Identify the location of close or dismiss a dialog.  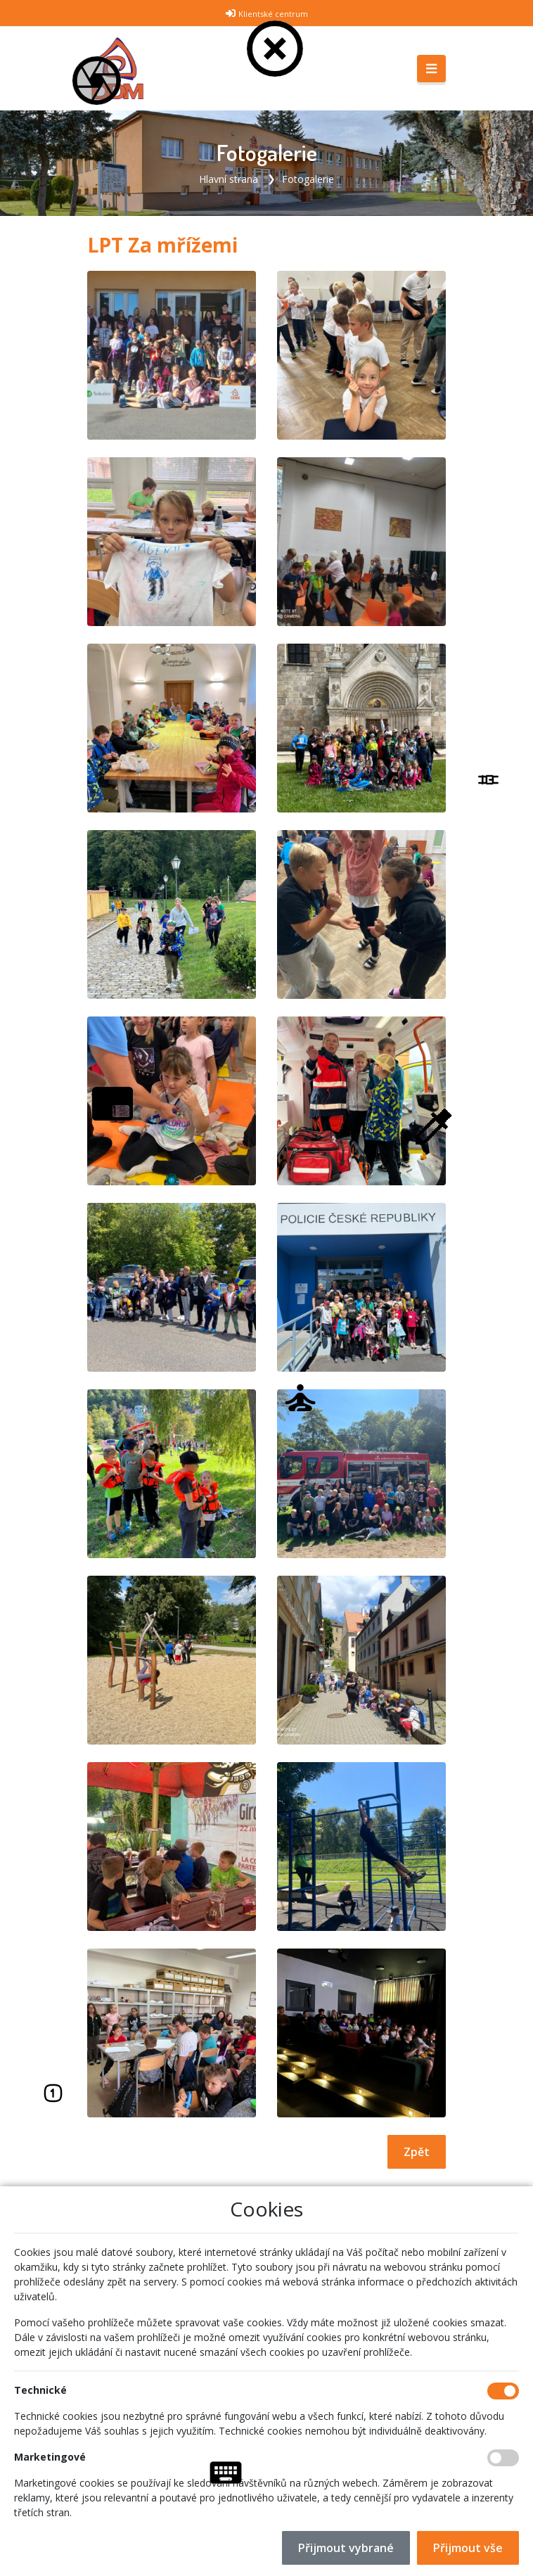
(275, 49).